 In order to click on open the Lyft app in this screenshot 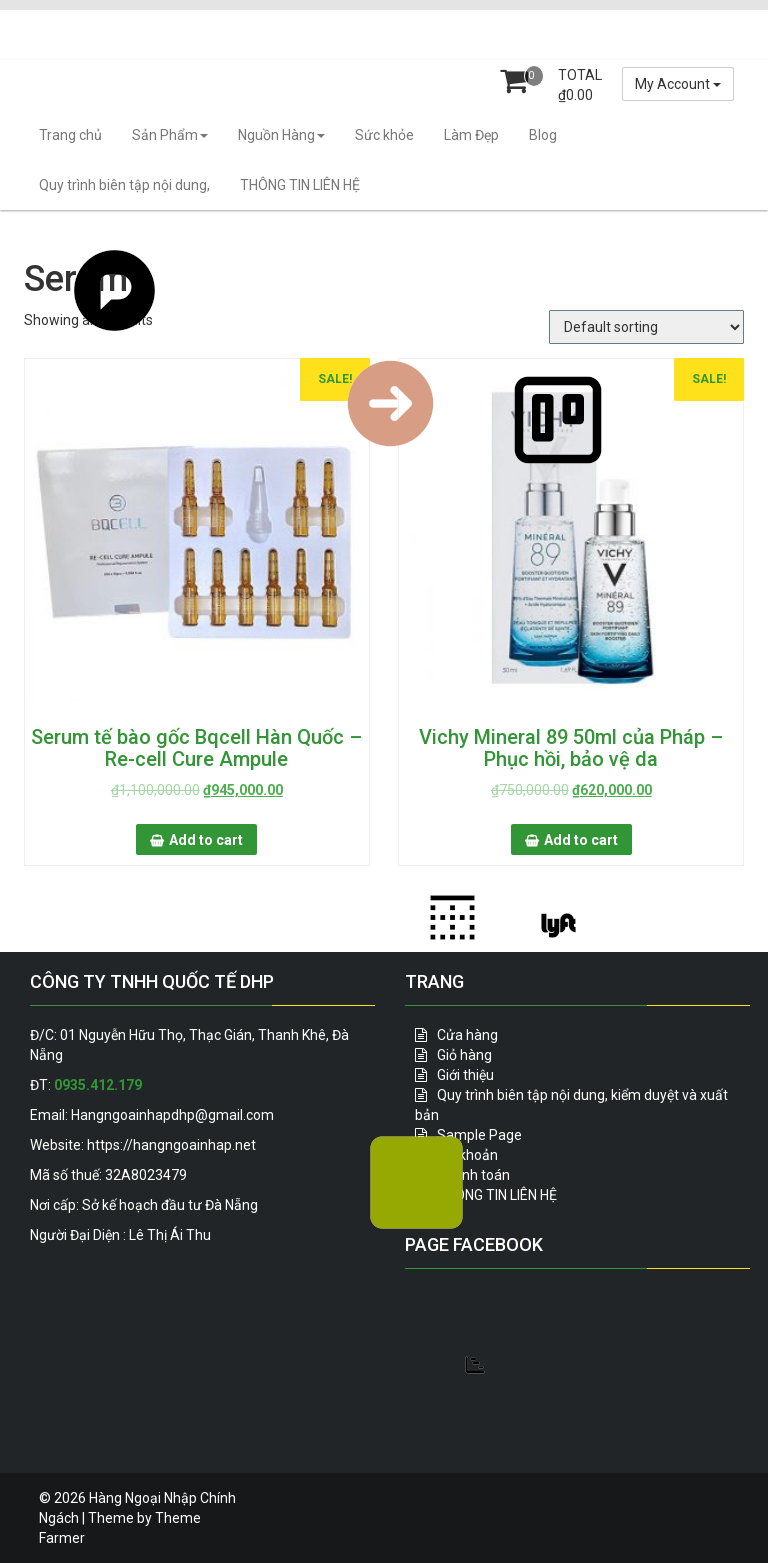, I will do `click(558, 925)`.